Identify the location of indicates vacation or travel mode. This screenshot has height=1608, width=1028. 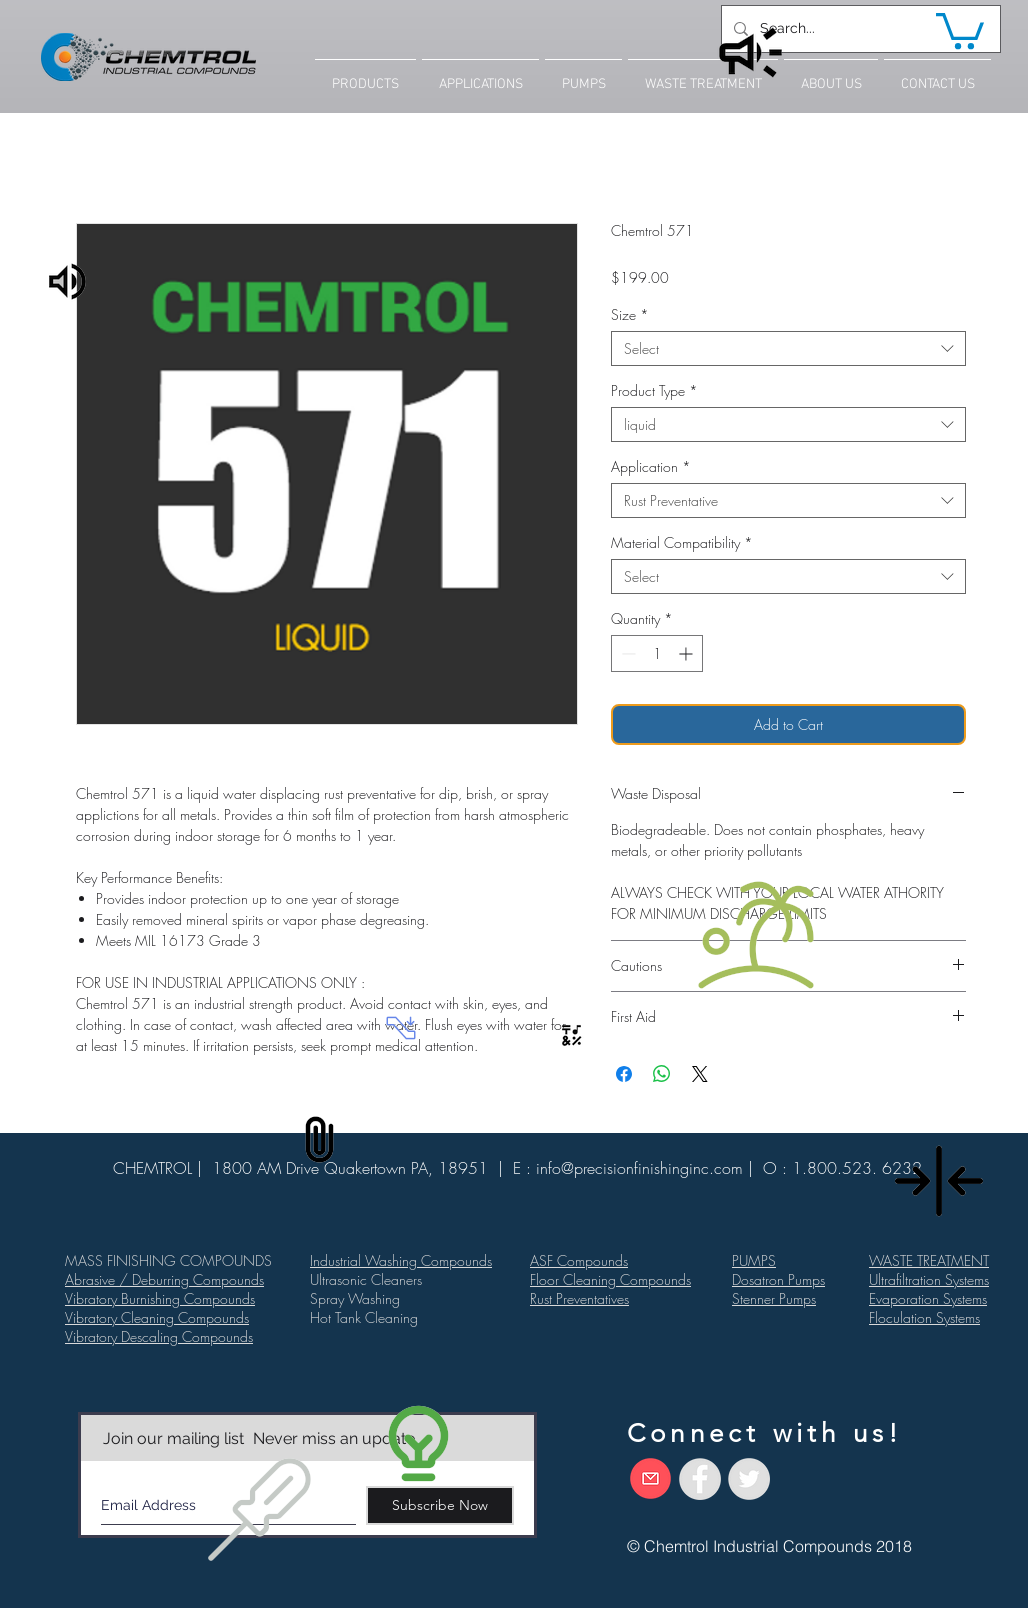
(756, 935).